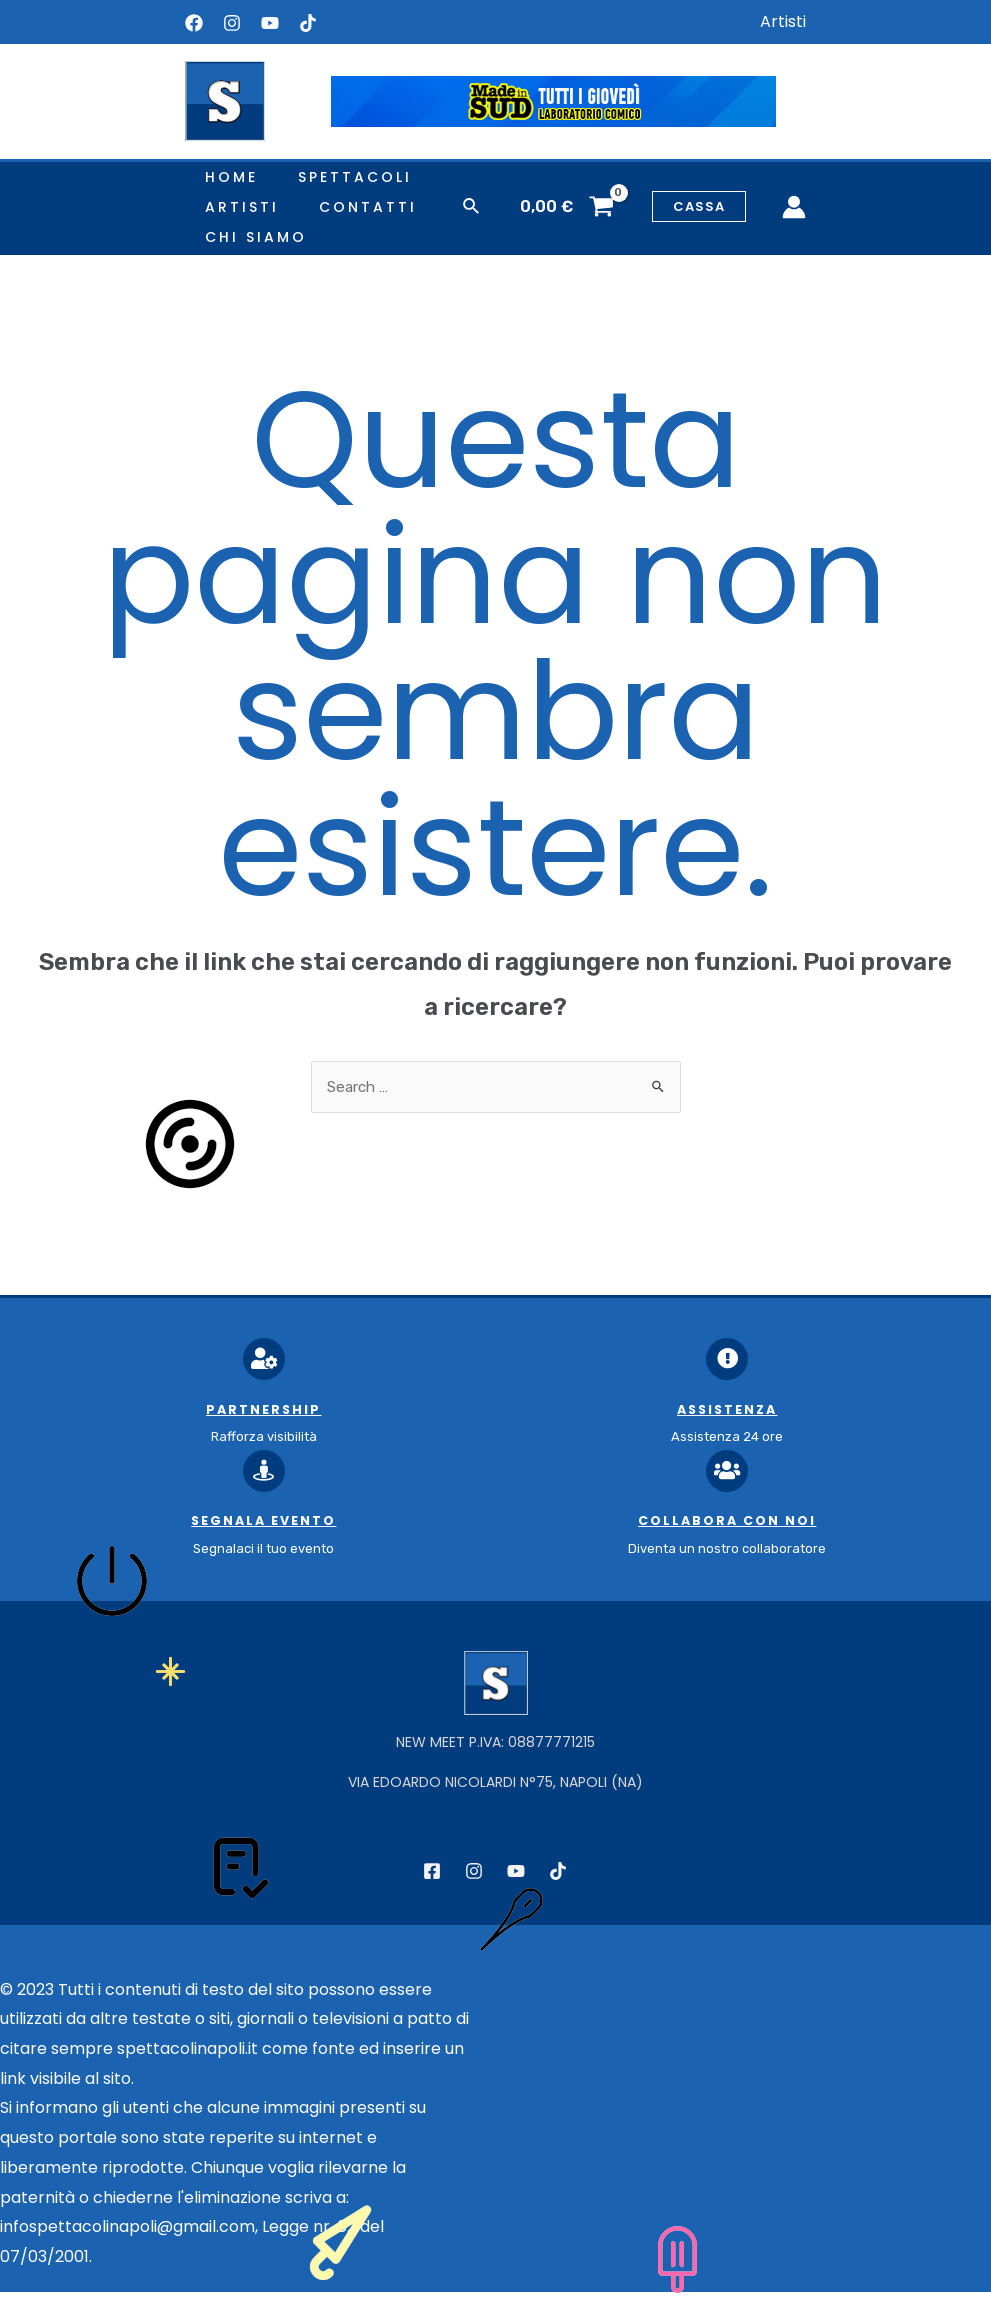 The width and height of the screenshot is (991, 2305). What do you see at coordinates (239, 1866) in the screenshot?
I see `view your task checklist` at bounding box center [239, 1866].